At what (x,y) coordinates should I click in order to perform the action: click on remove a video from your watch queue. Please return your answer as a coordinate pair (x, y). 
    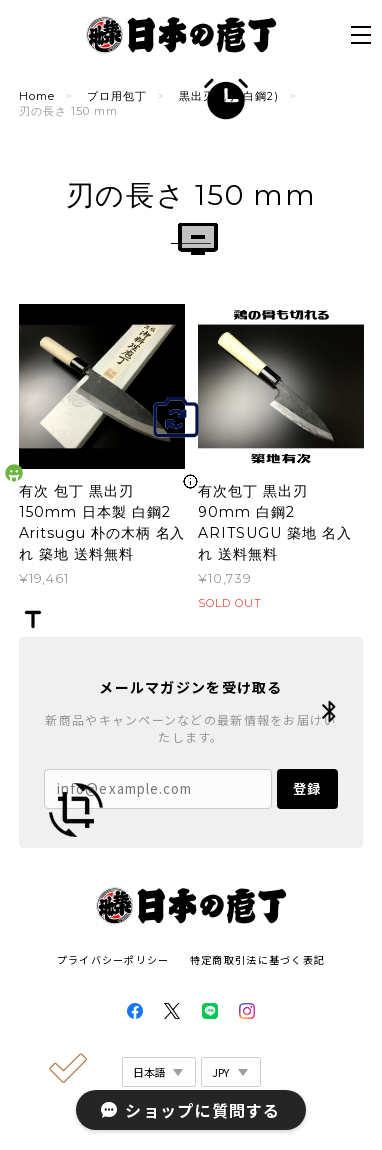
    Looking at the image, I should click on (198, 239).